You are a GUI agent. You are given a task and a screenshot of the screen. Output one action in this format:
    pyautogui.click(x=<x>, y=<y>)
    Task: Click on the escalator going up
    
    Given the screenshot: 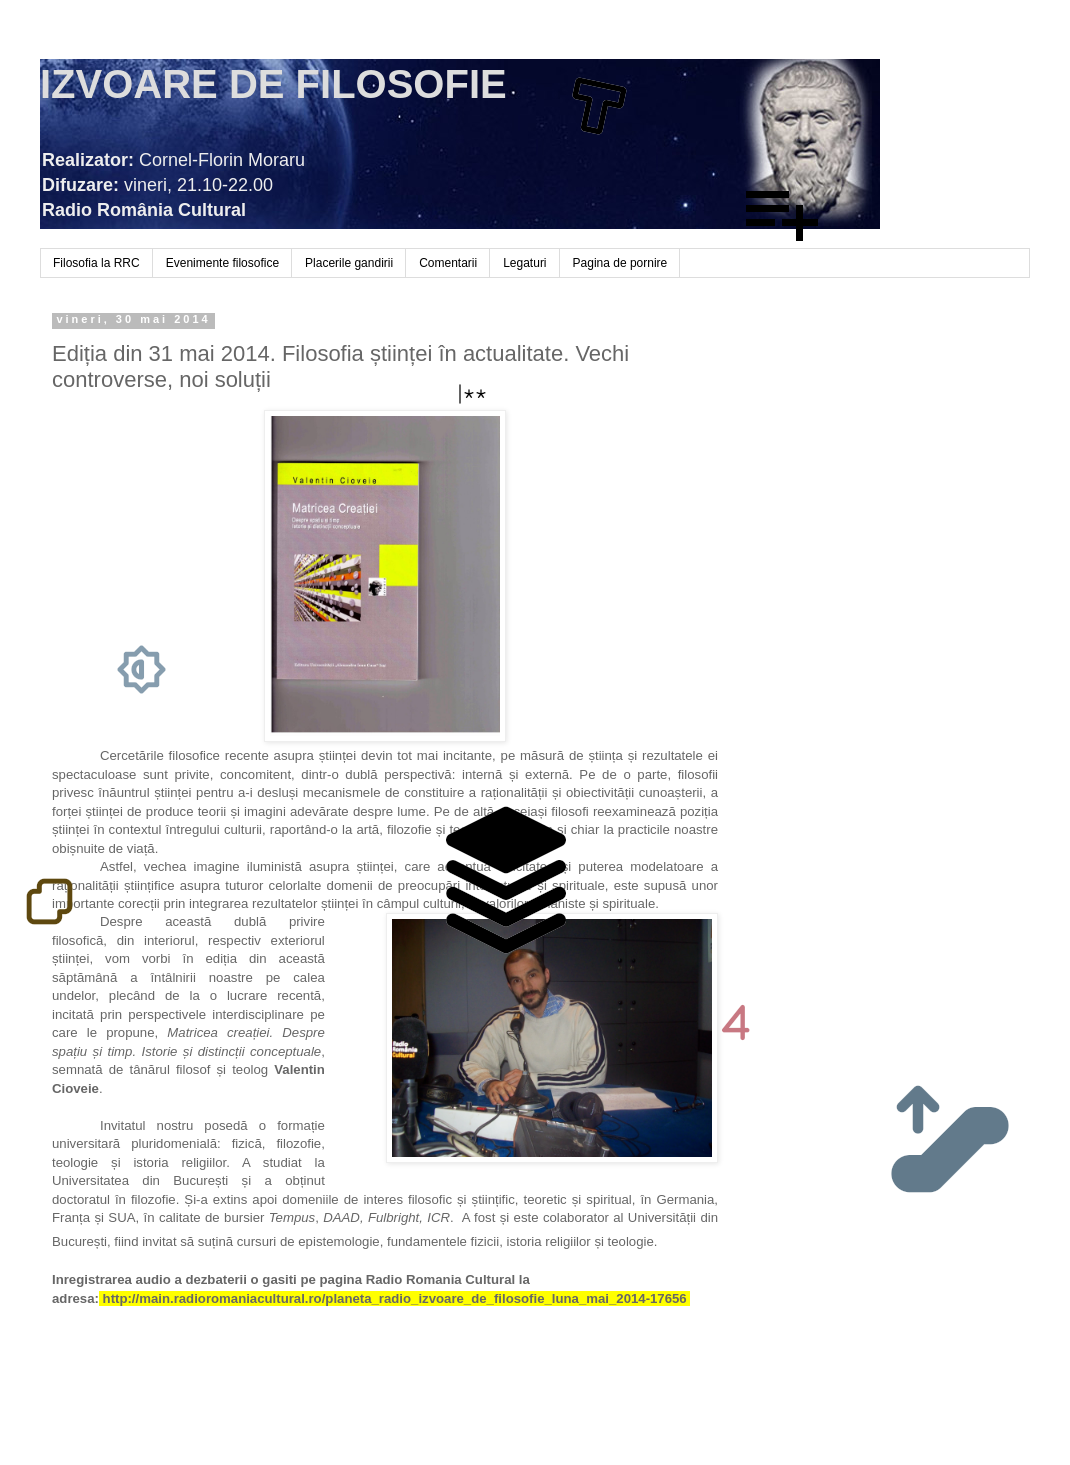 What is the action you would take?
    pyautogui.click(x=950, y=1139)
    